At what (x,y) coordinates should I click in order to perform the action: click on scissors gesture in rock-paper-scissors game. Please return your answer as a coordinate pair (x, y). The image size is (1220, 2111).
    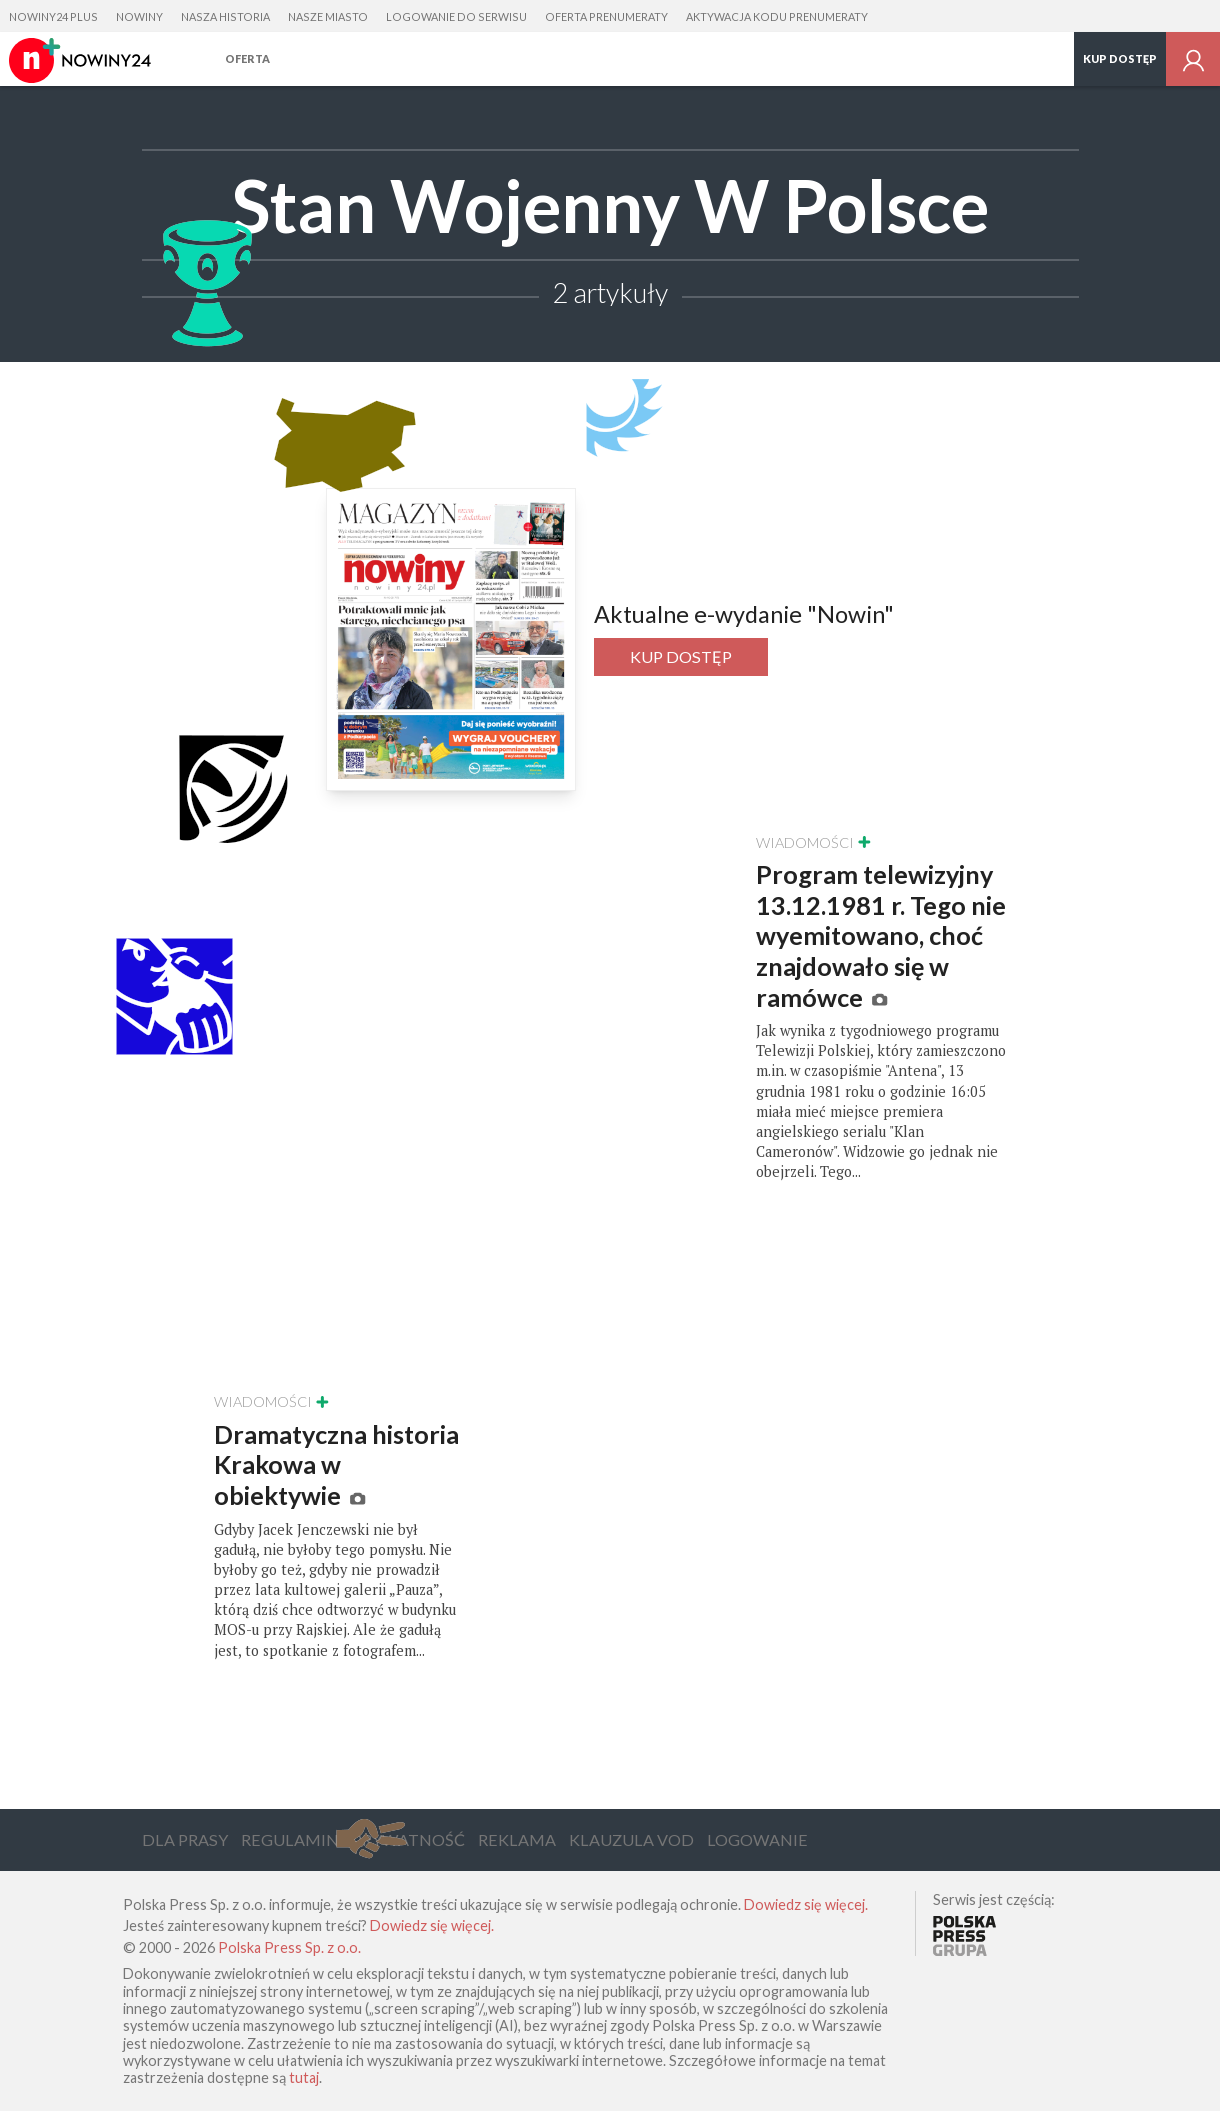
    Looking at the image, I should click on (372, 1834).